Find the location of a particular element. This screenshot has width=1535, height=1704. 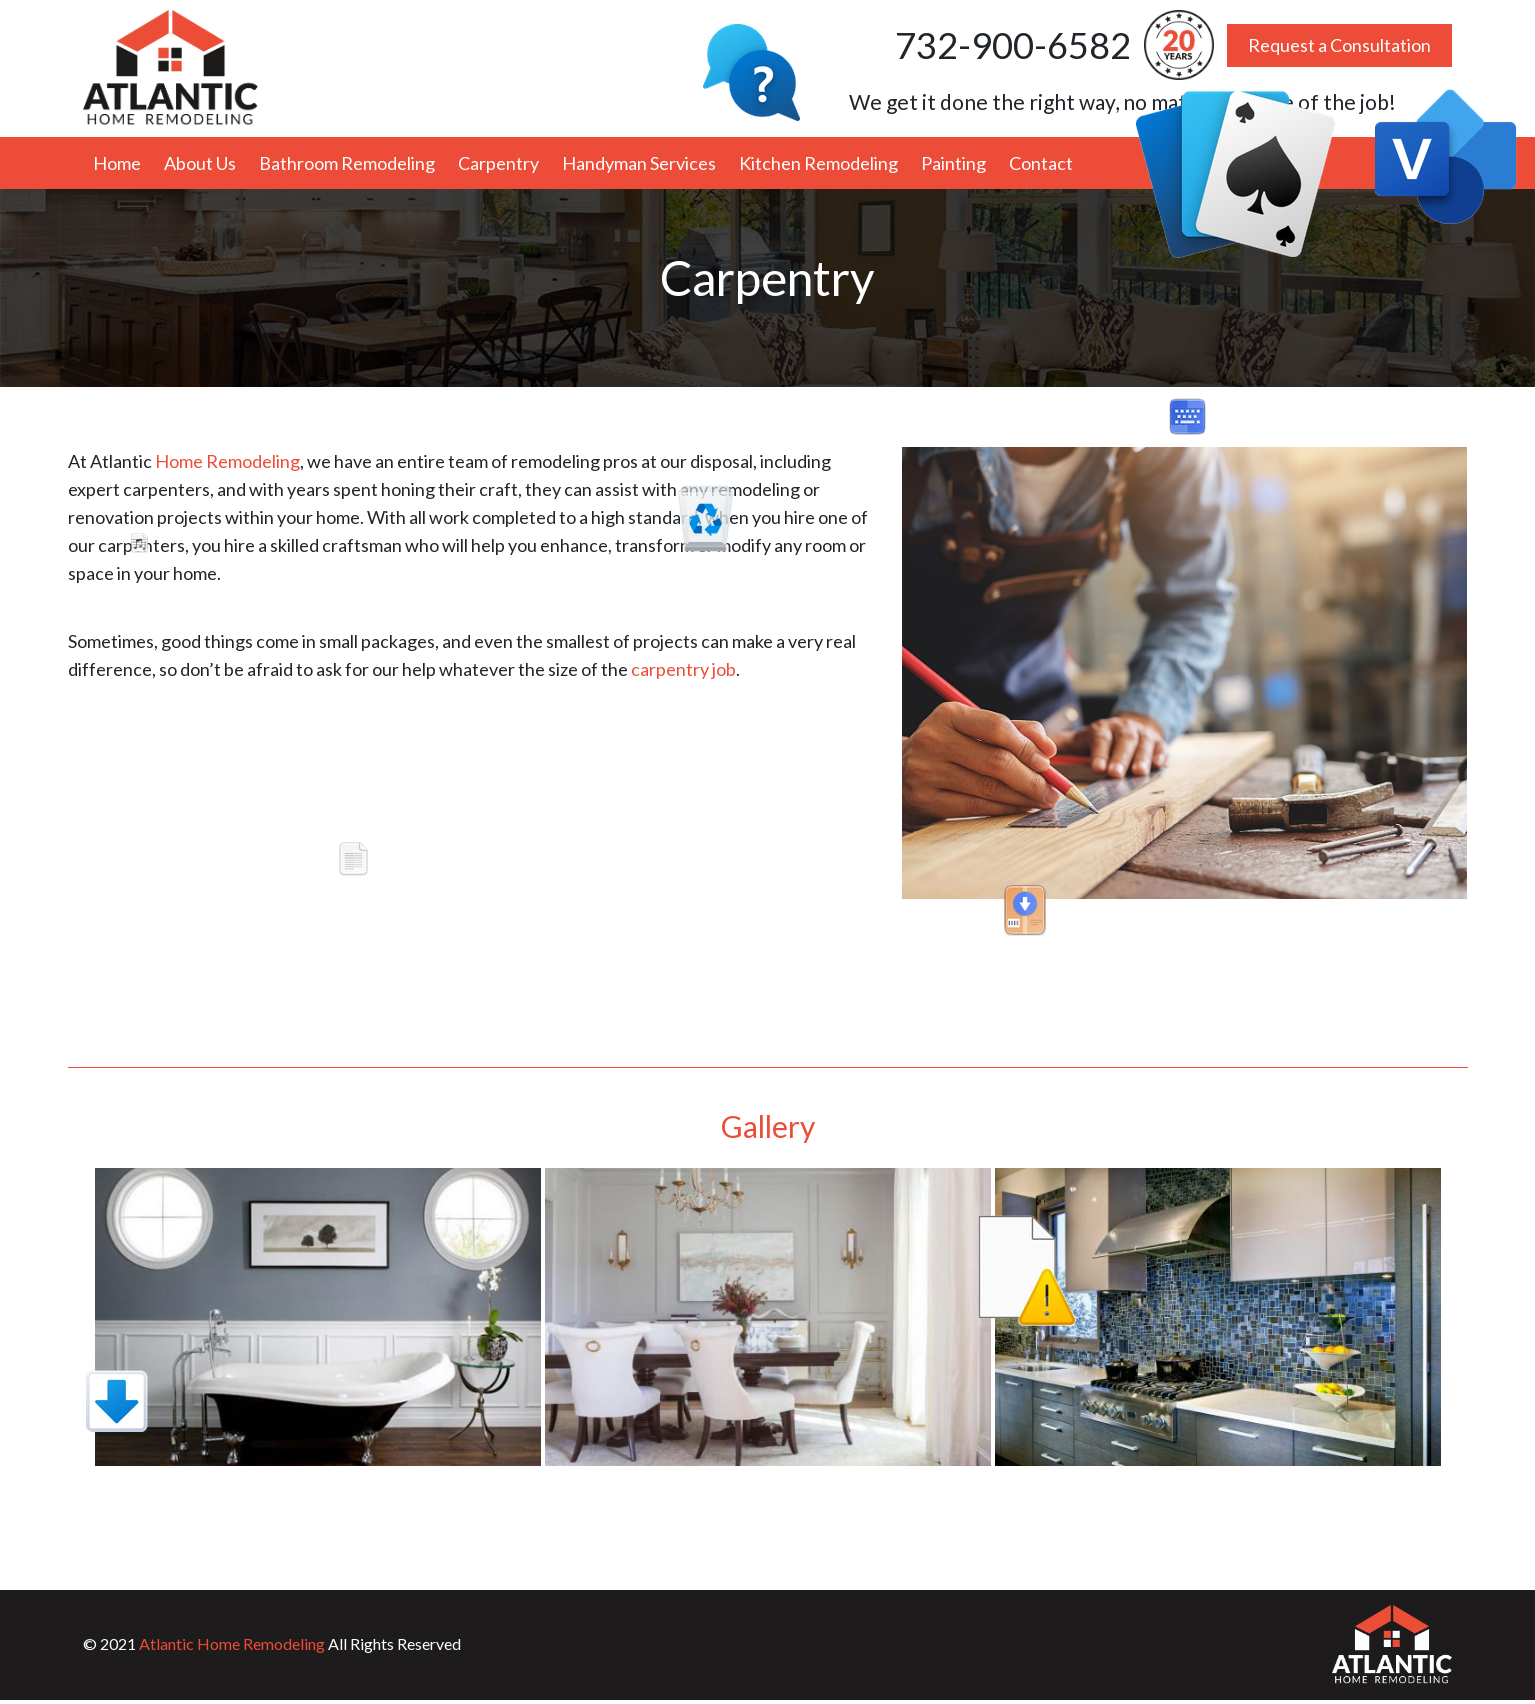

access peripheral device settings is located at coordinates (1187, 416).